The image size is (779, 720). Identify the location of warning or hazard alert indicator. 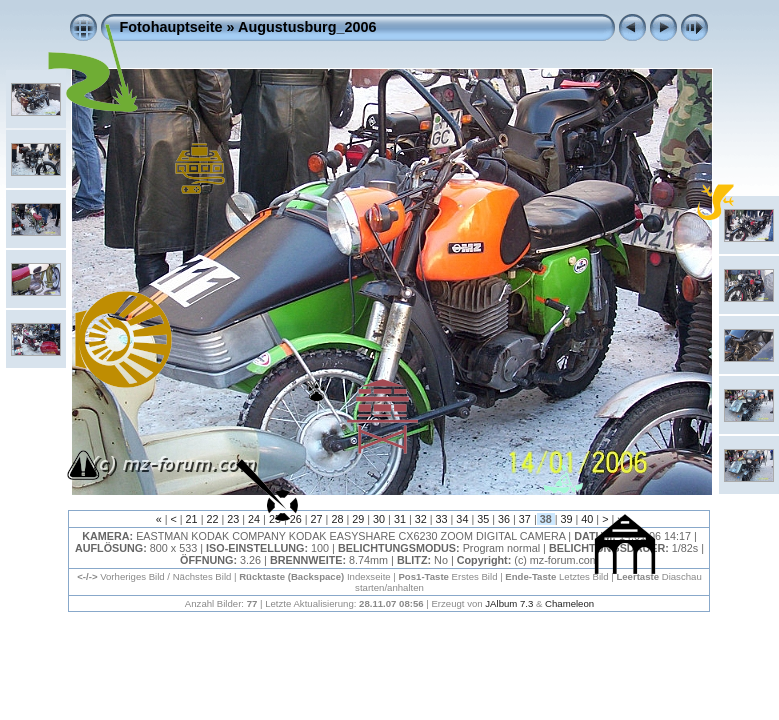
(83, 465).